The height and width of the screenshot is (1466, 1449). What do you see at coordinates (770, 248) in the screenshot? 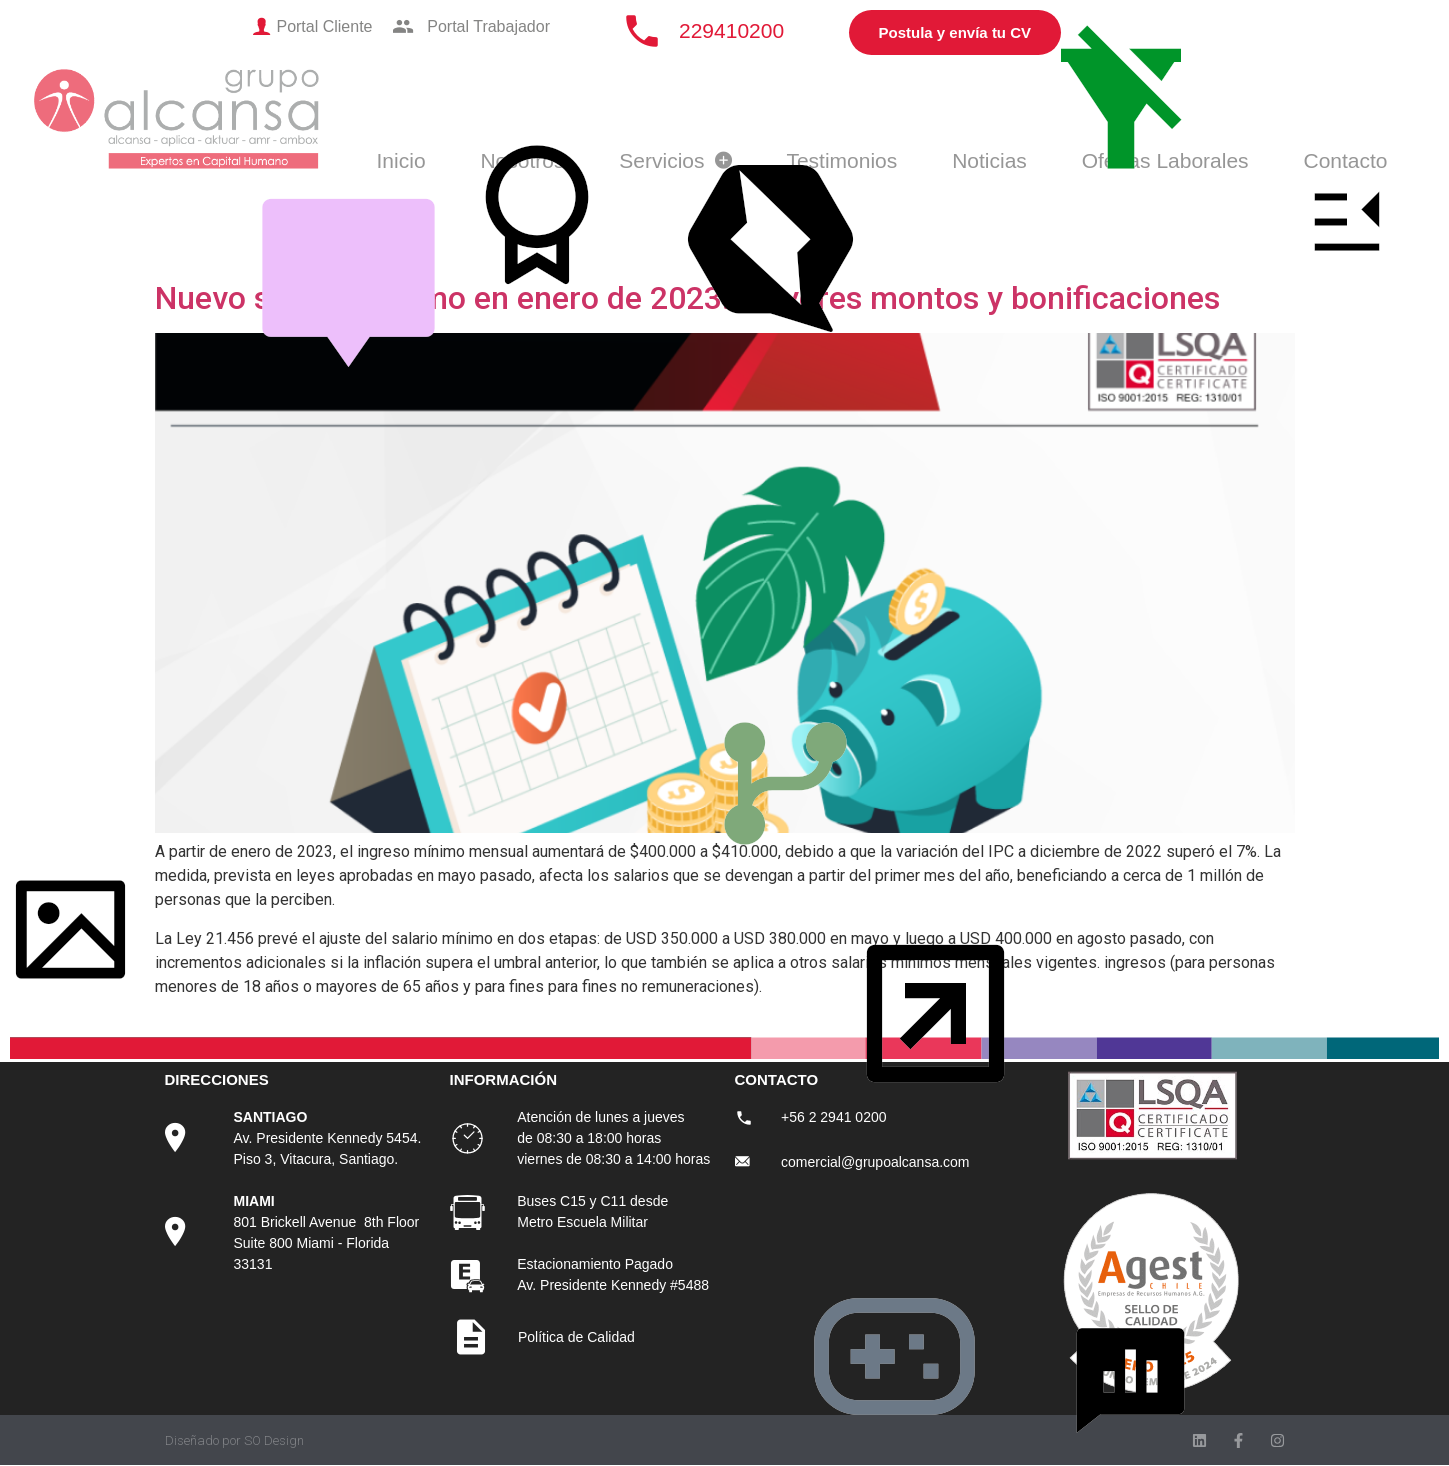
I see `qwik framework logo` at bounding box center [770, 248].